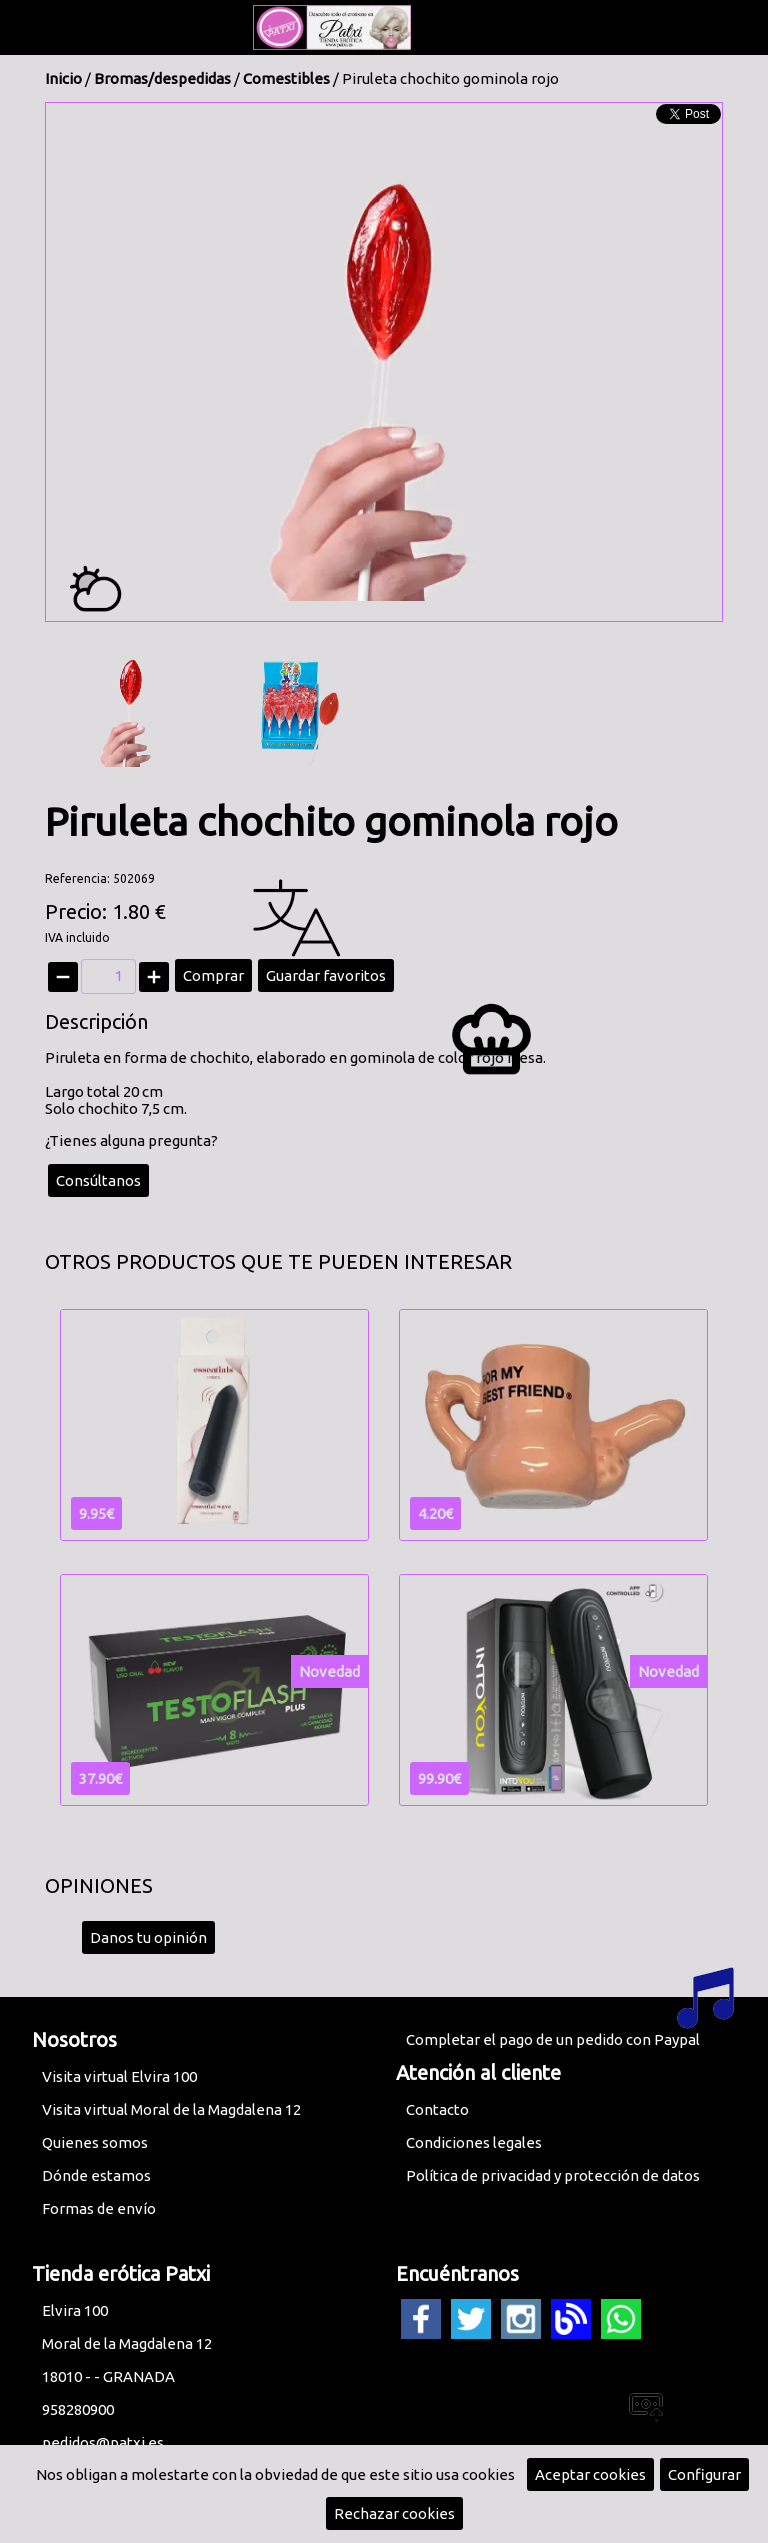 The image size is (768, 2543). Describe the element at coordinates (95, 589) in the screenshot. I see `view current weather conditions` at that location.